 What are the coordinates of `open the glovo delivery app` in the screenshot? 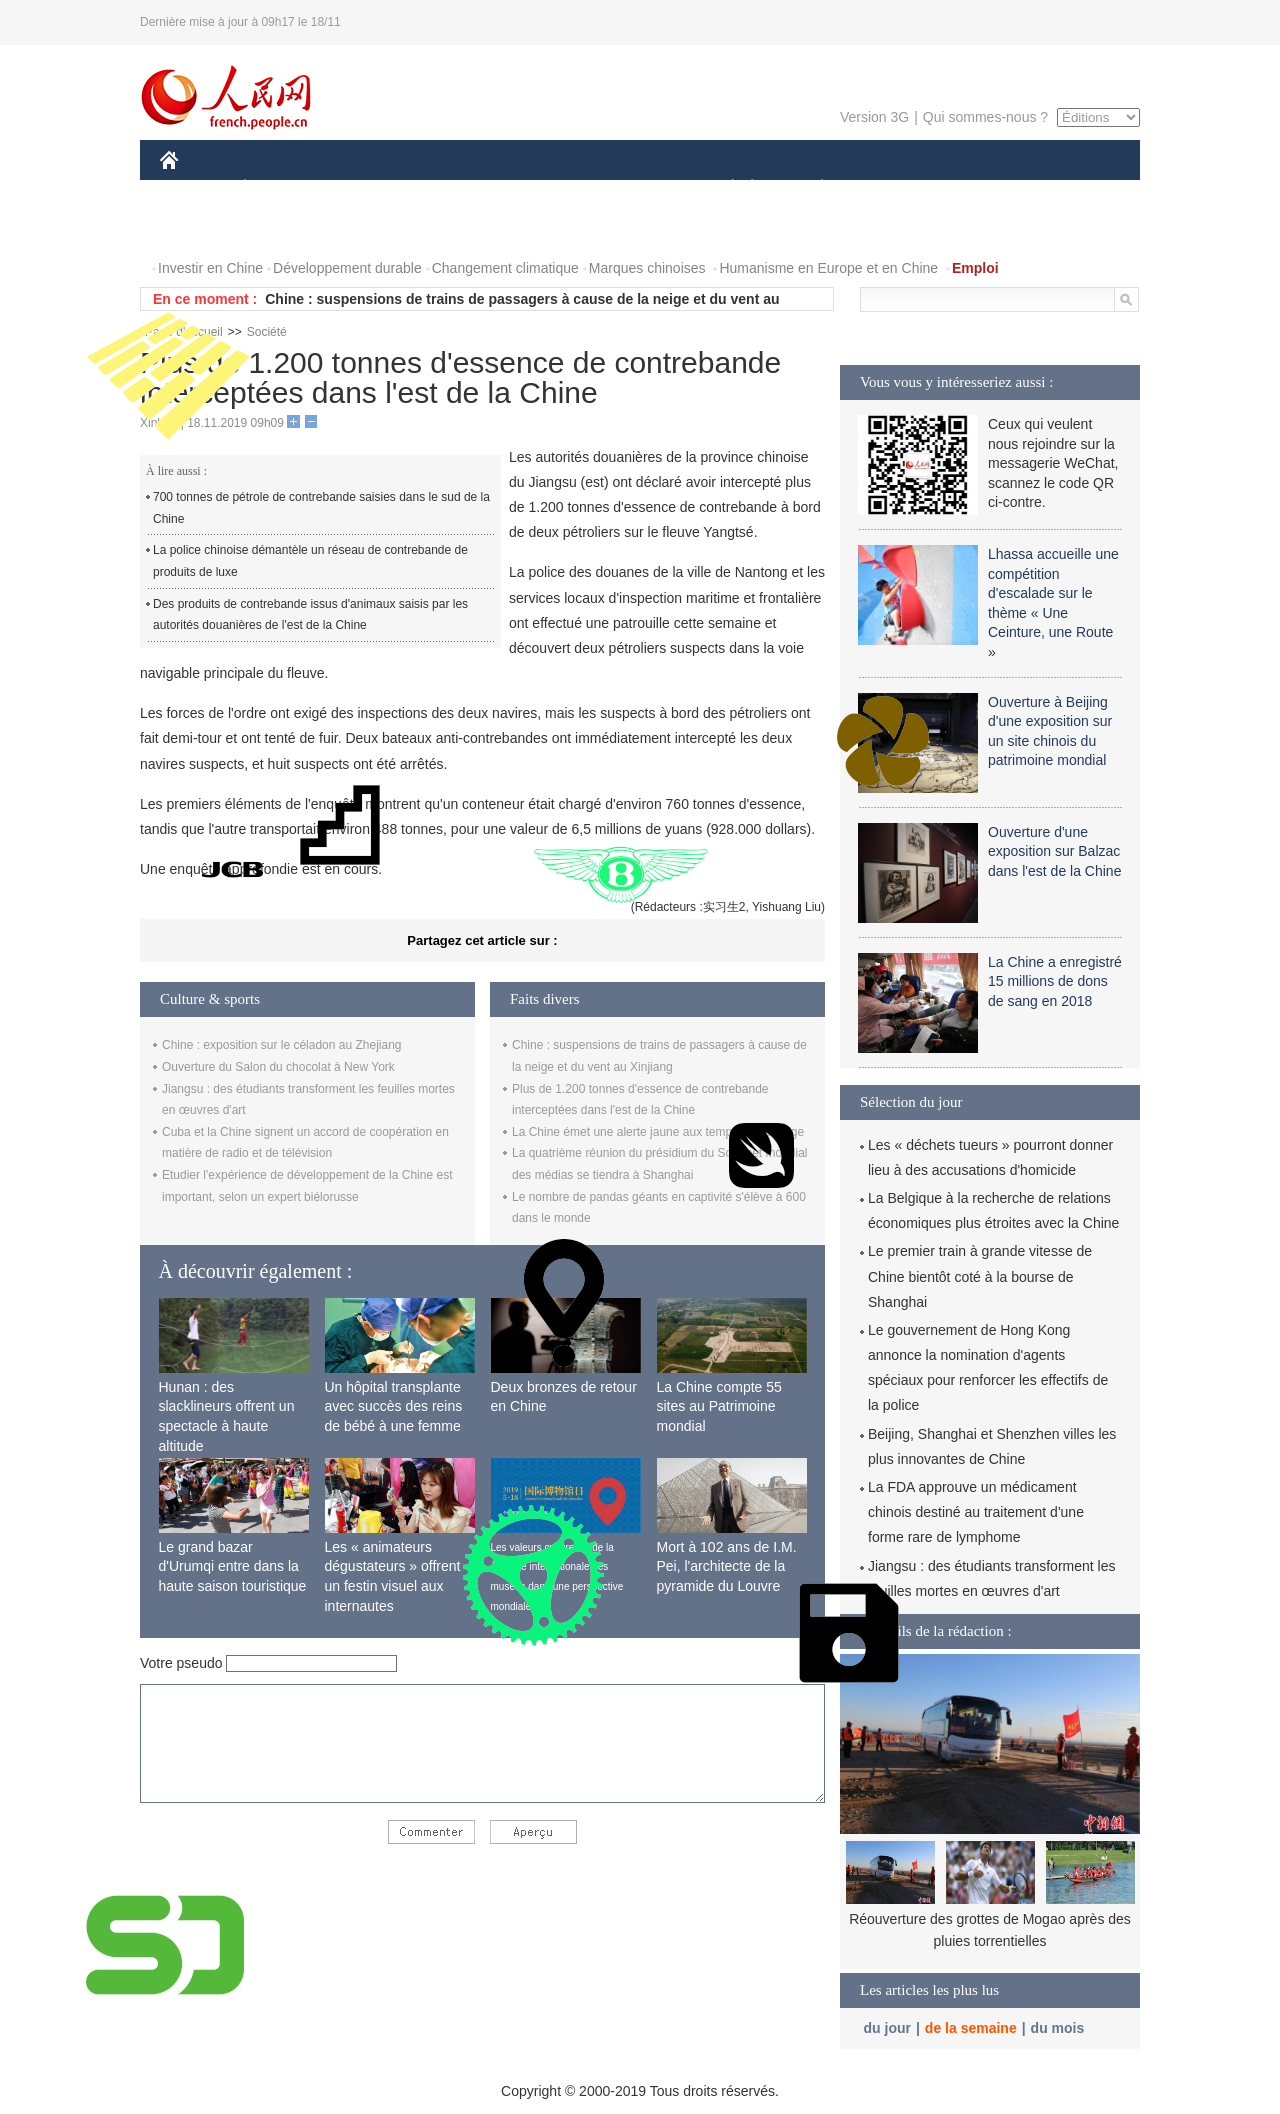 It's located at (564, 1303).